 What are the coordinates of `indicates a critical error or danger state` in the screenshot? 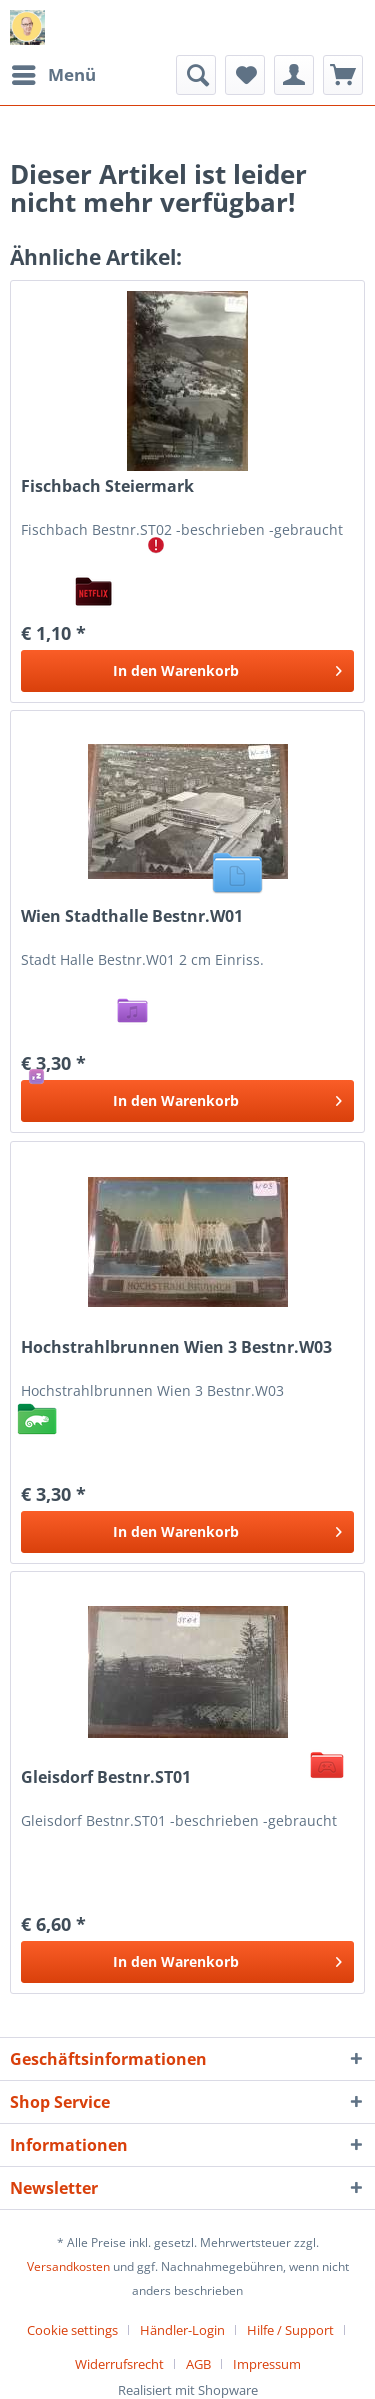 It's located at (156, 545).